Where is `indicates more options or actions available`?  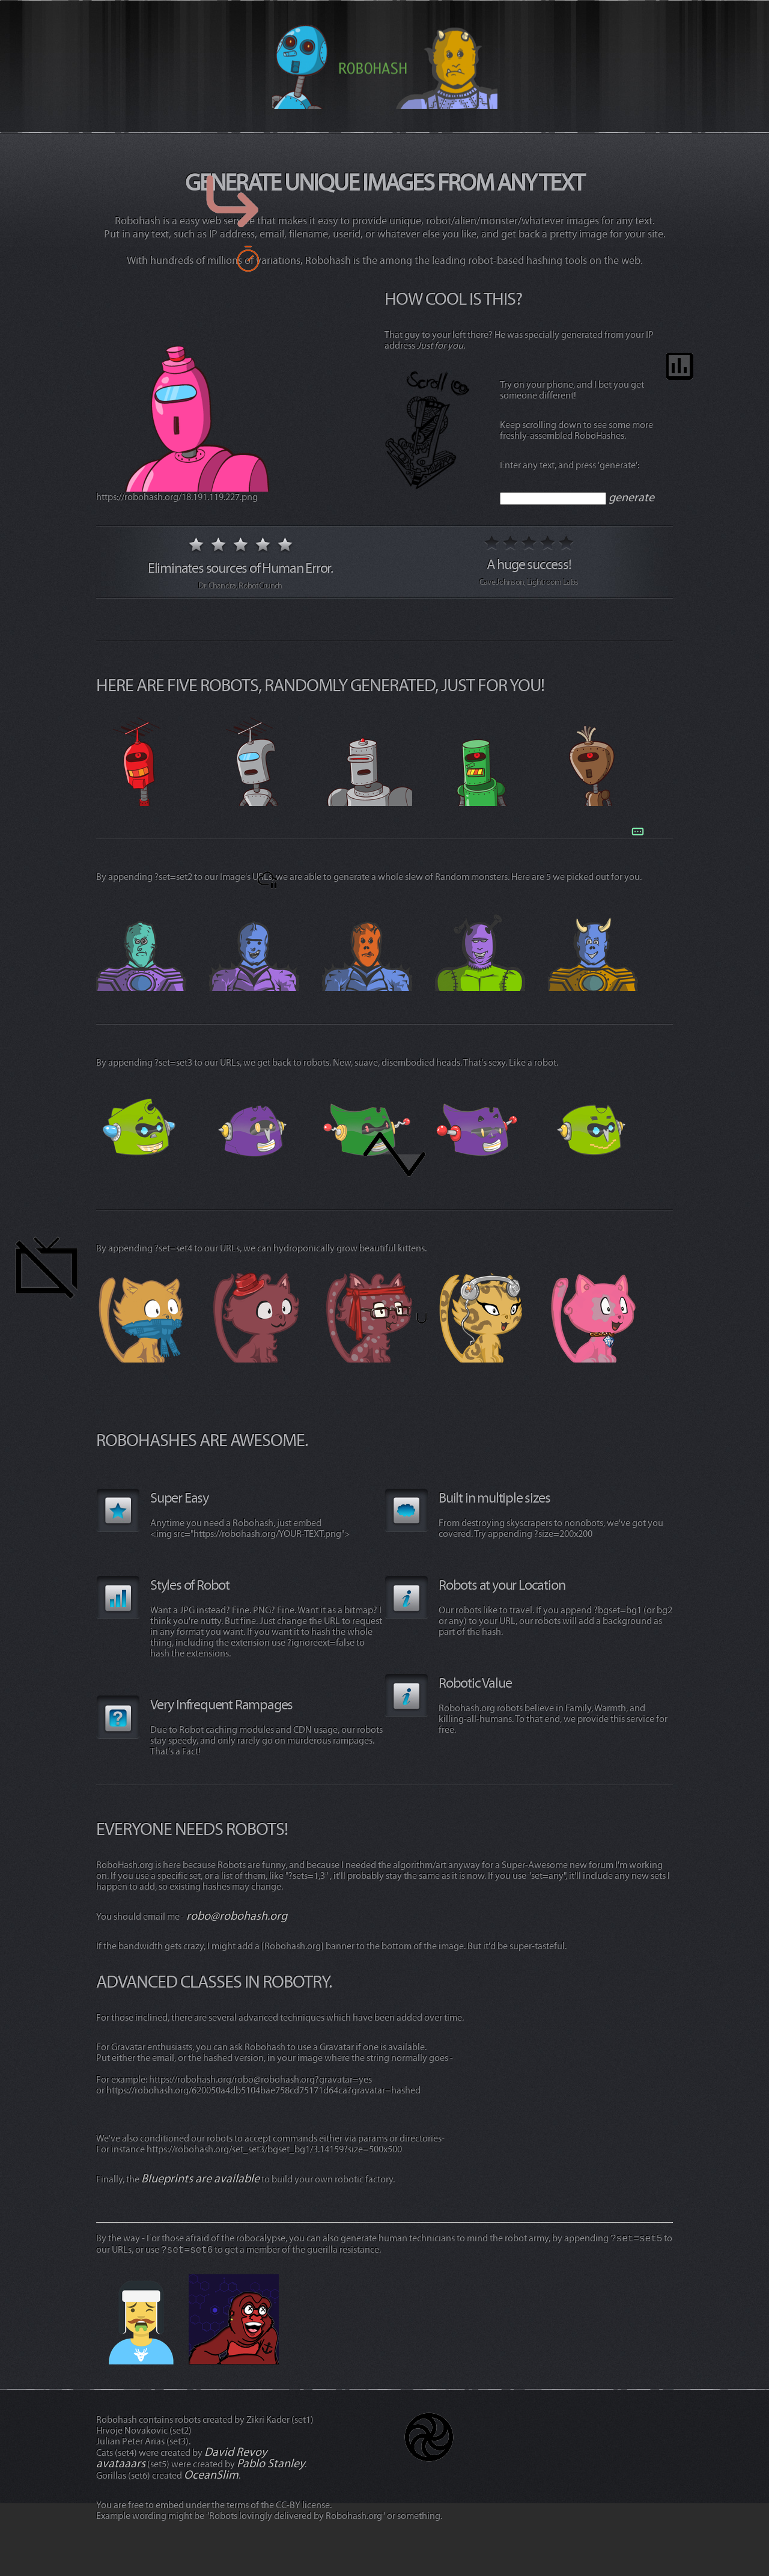 indicates more options or actions available is located at coordinates (637, 831).